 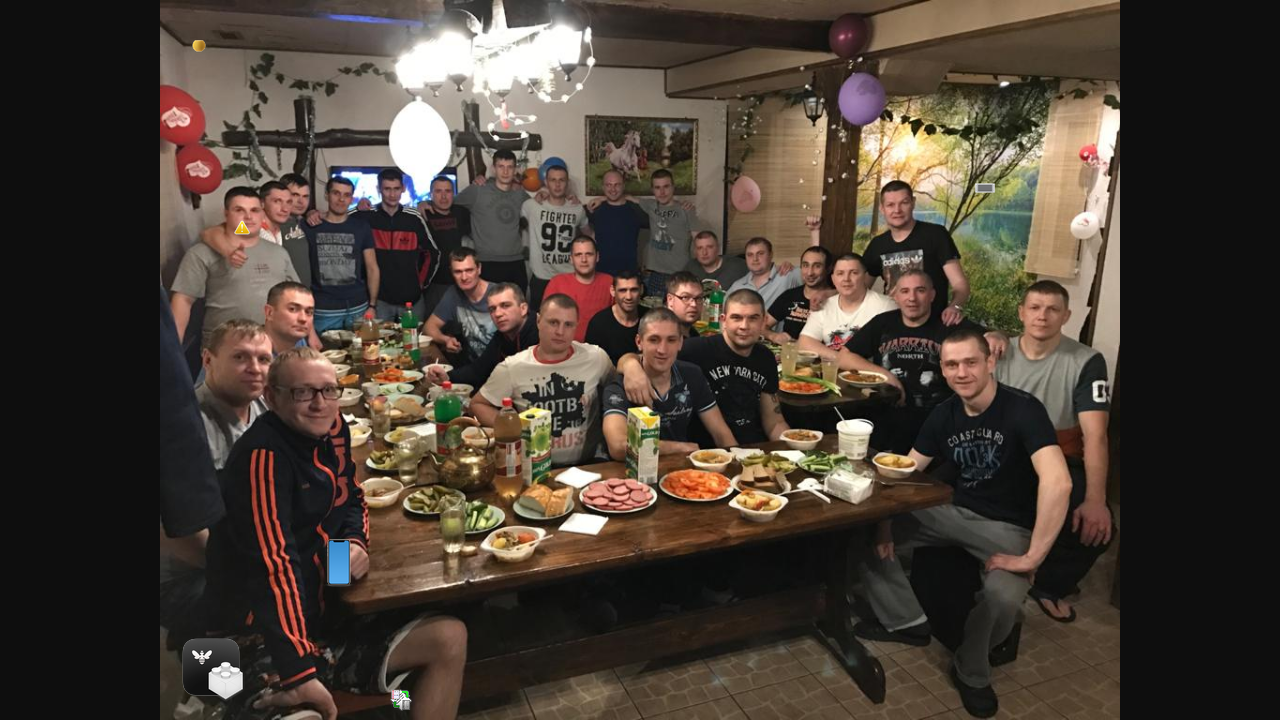 I want to click on indicates a connected iPhone device, so click(x=339, y=563).